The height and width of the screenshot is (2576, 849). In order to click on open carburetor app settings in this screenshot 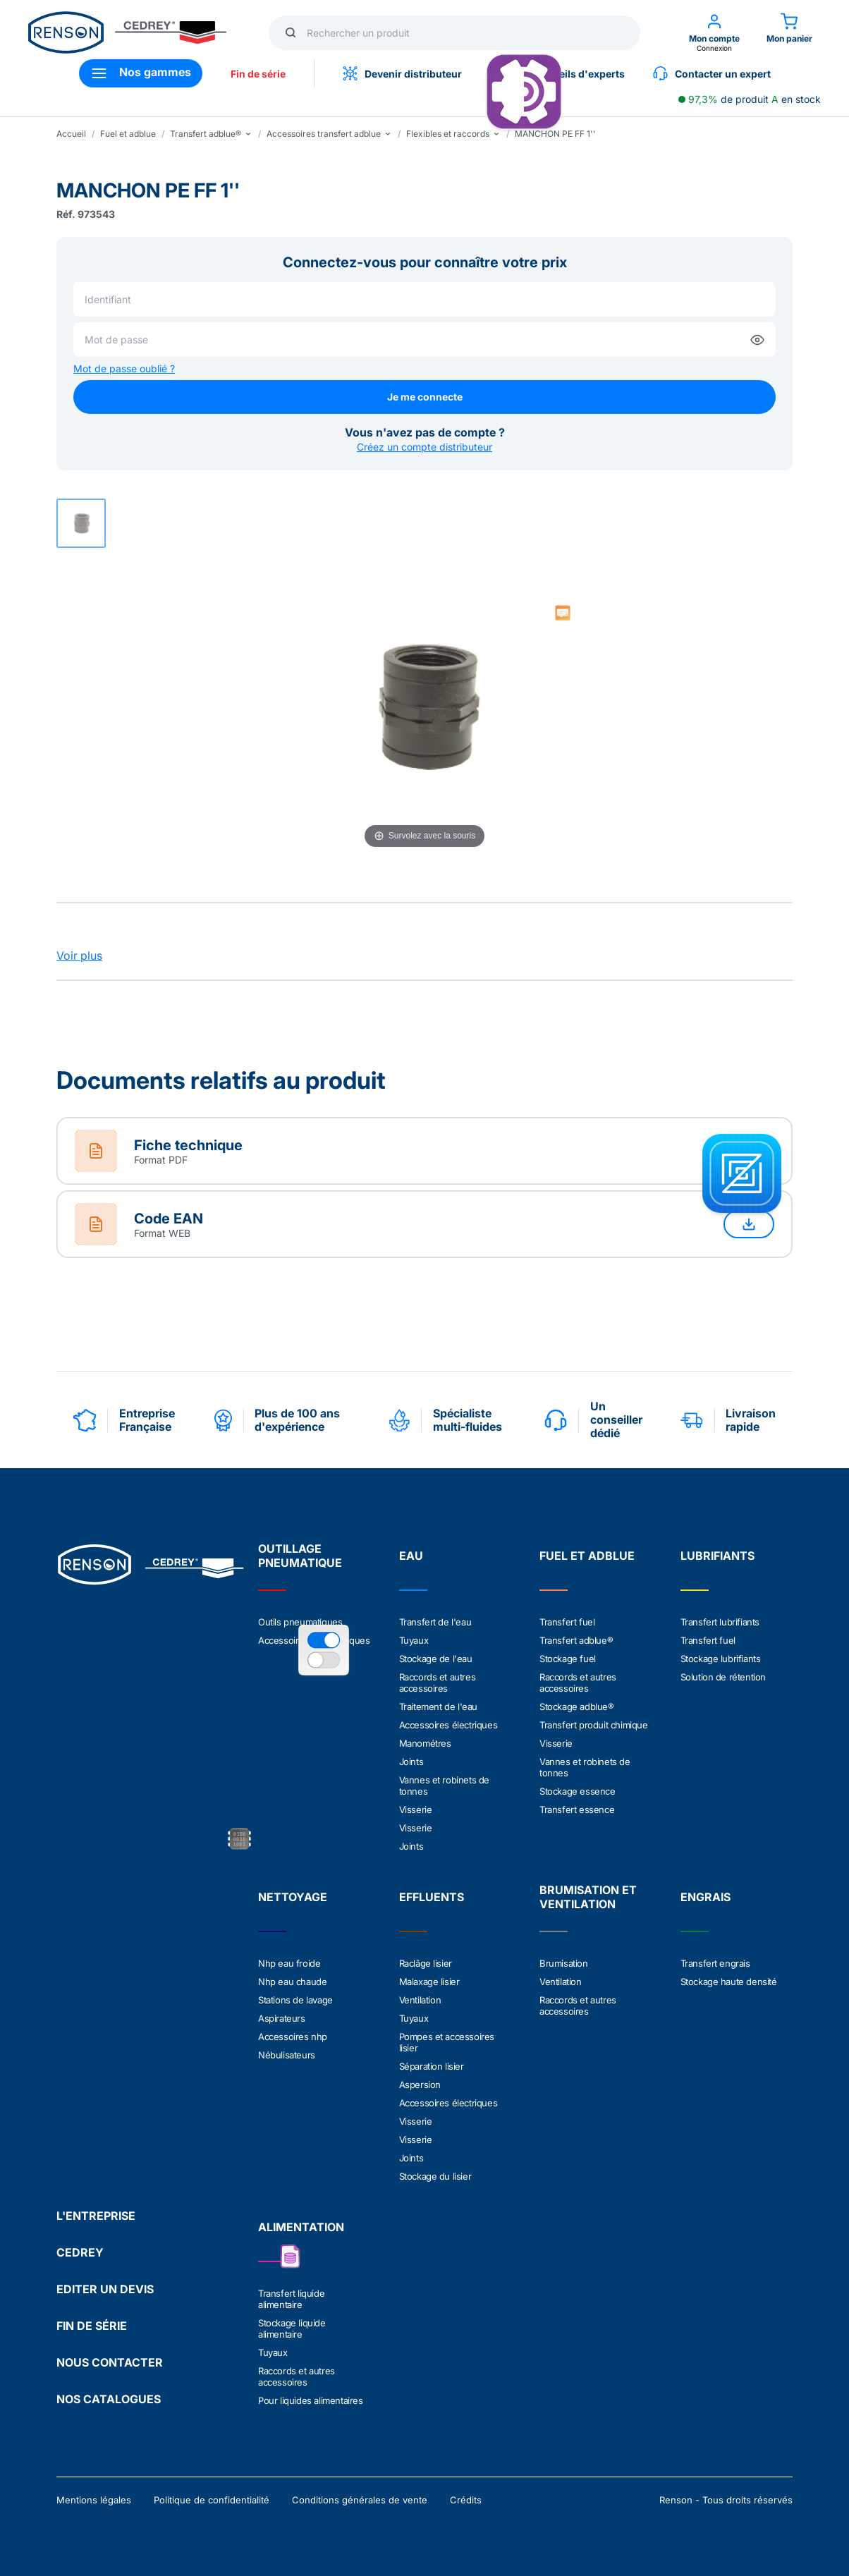, I will do `click(524, 92)`.